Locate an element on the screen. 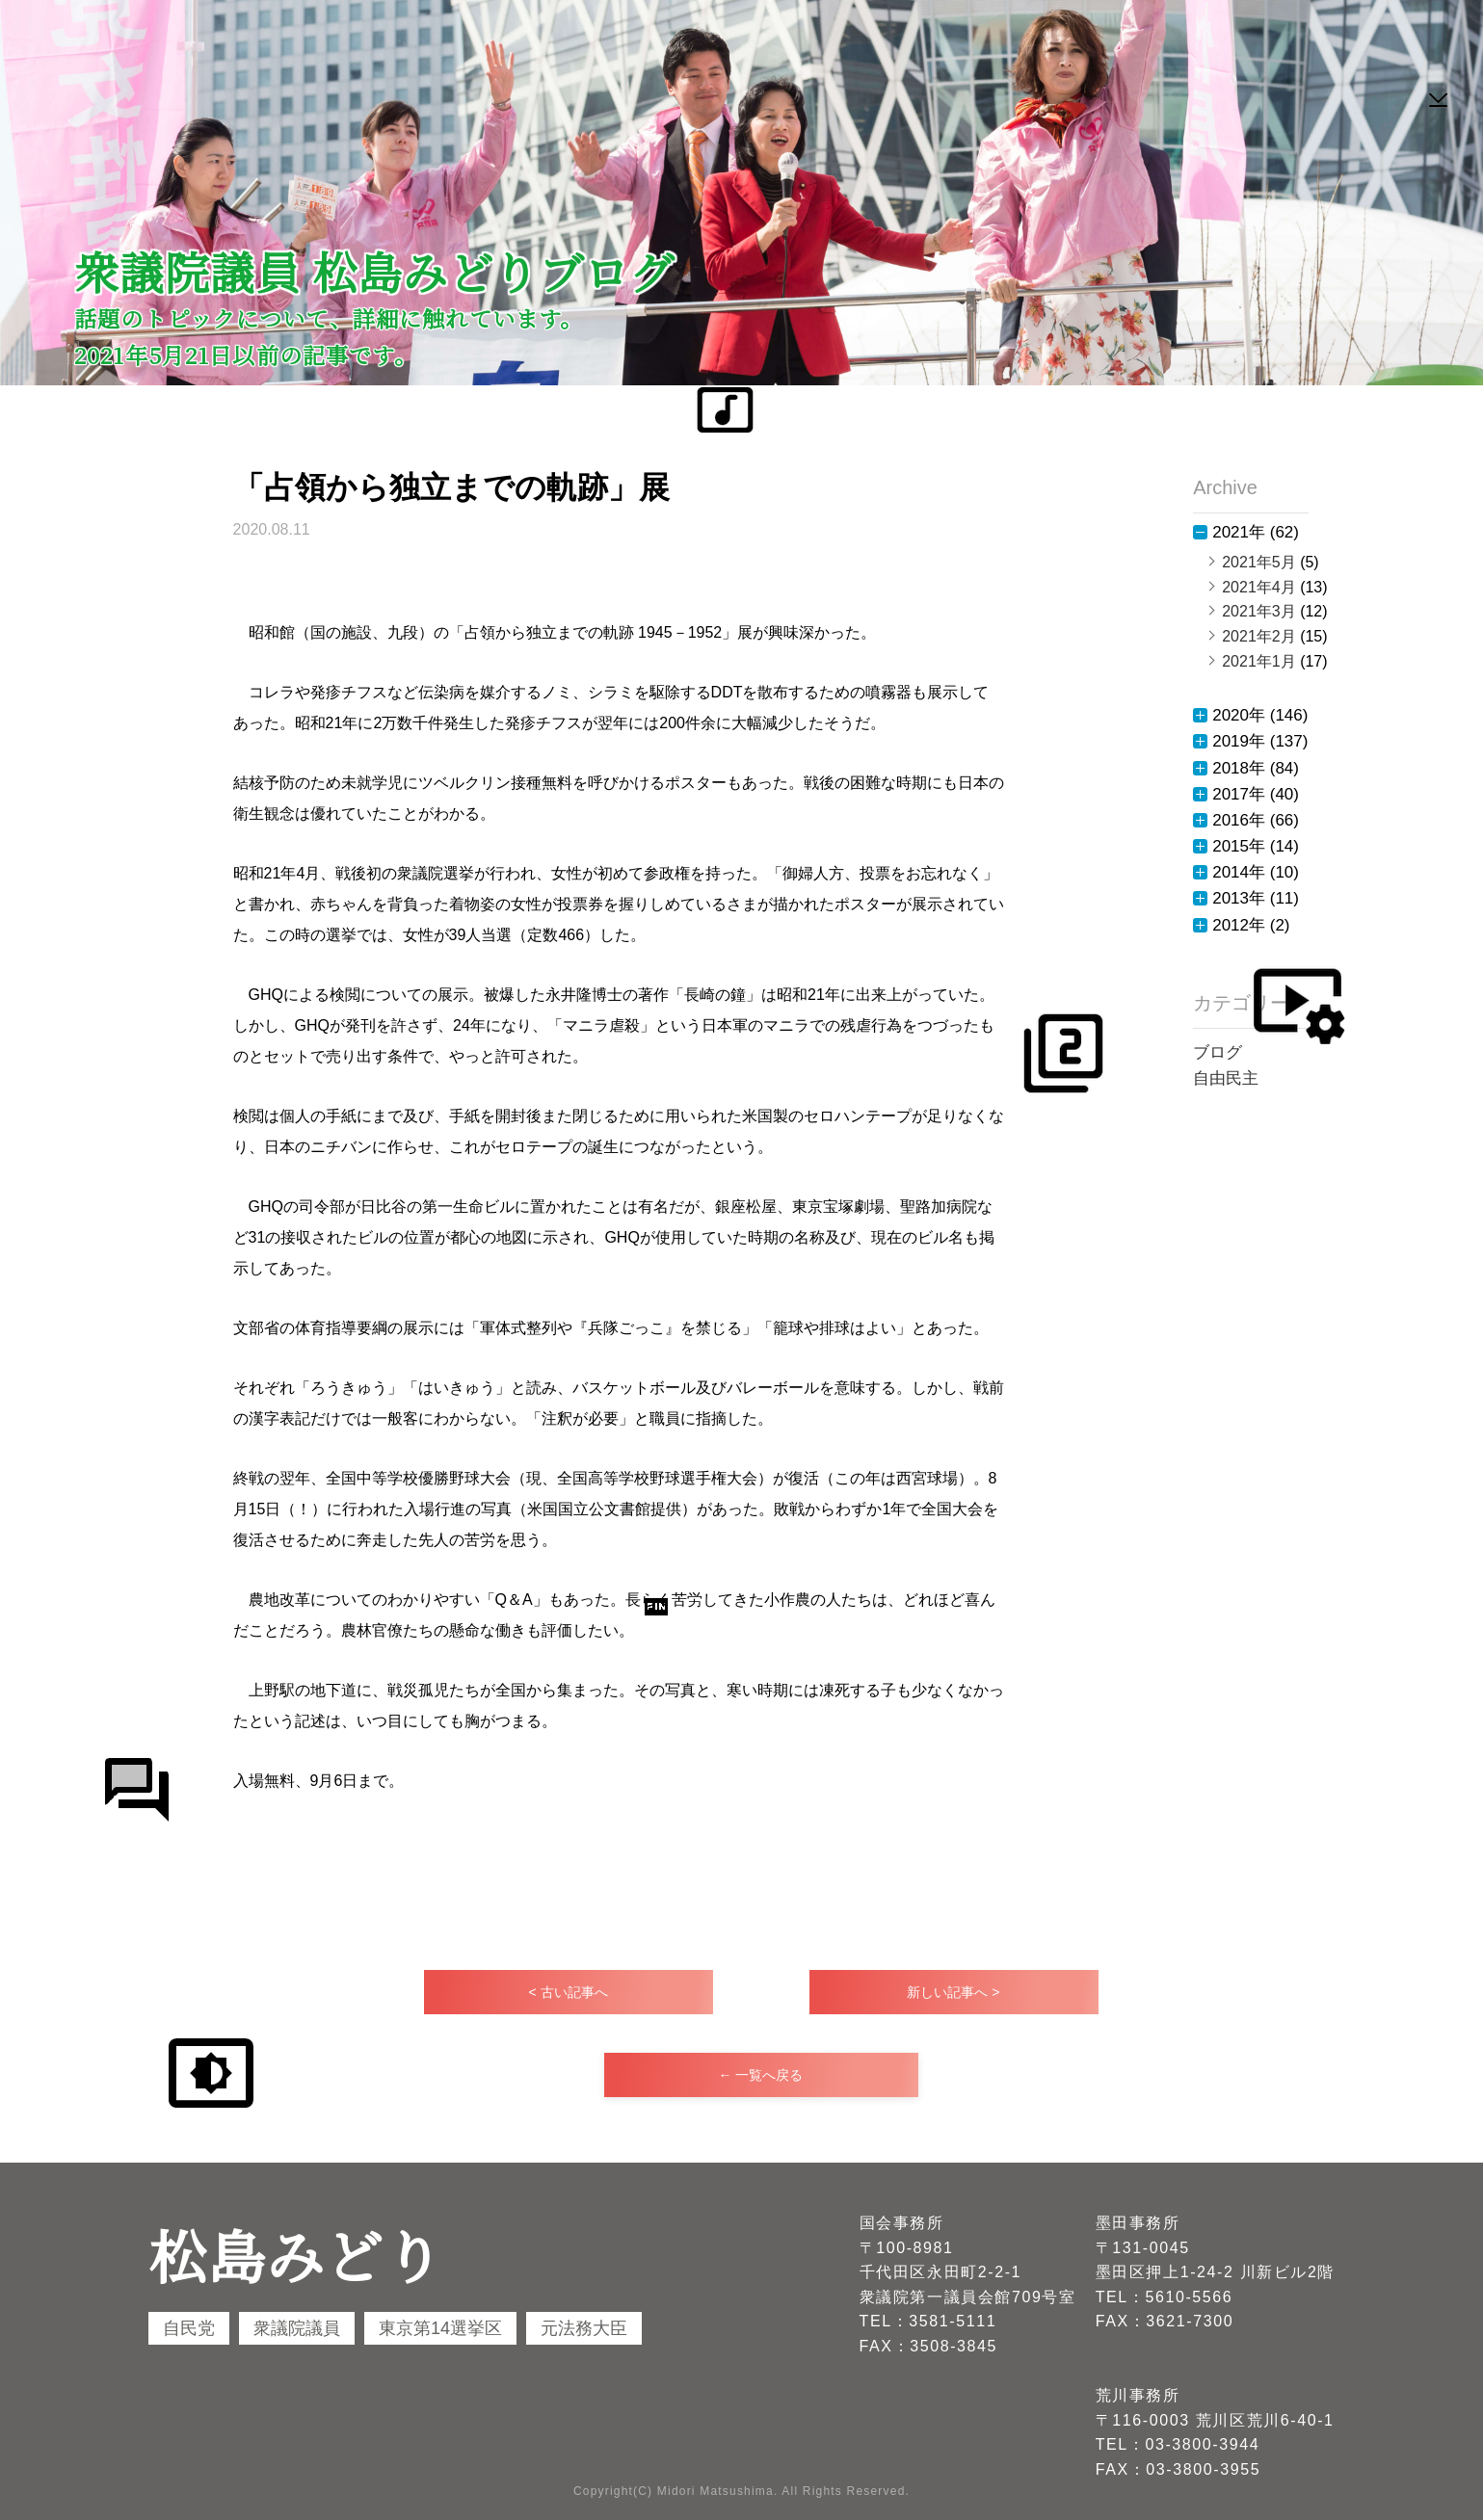 The height and width of the screenshot is (2520, 1483). indicates PIN code entry required is located at coordinates (656, 1607).